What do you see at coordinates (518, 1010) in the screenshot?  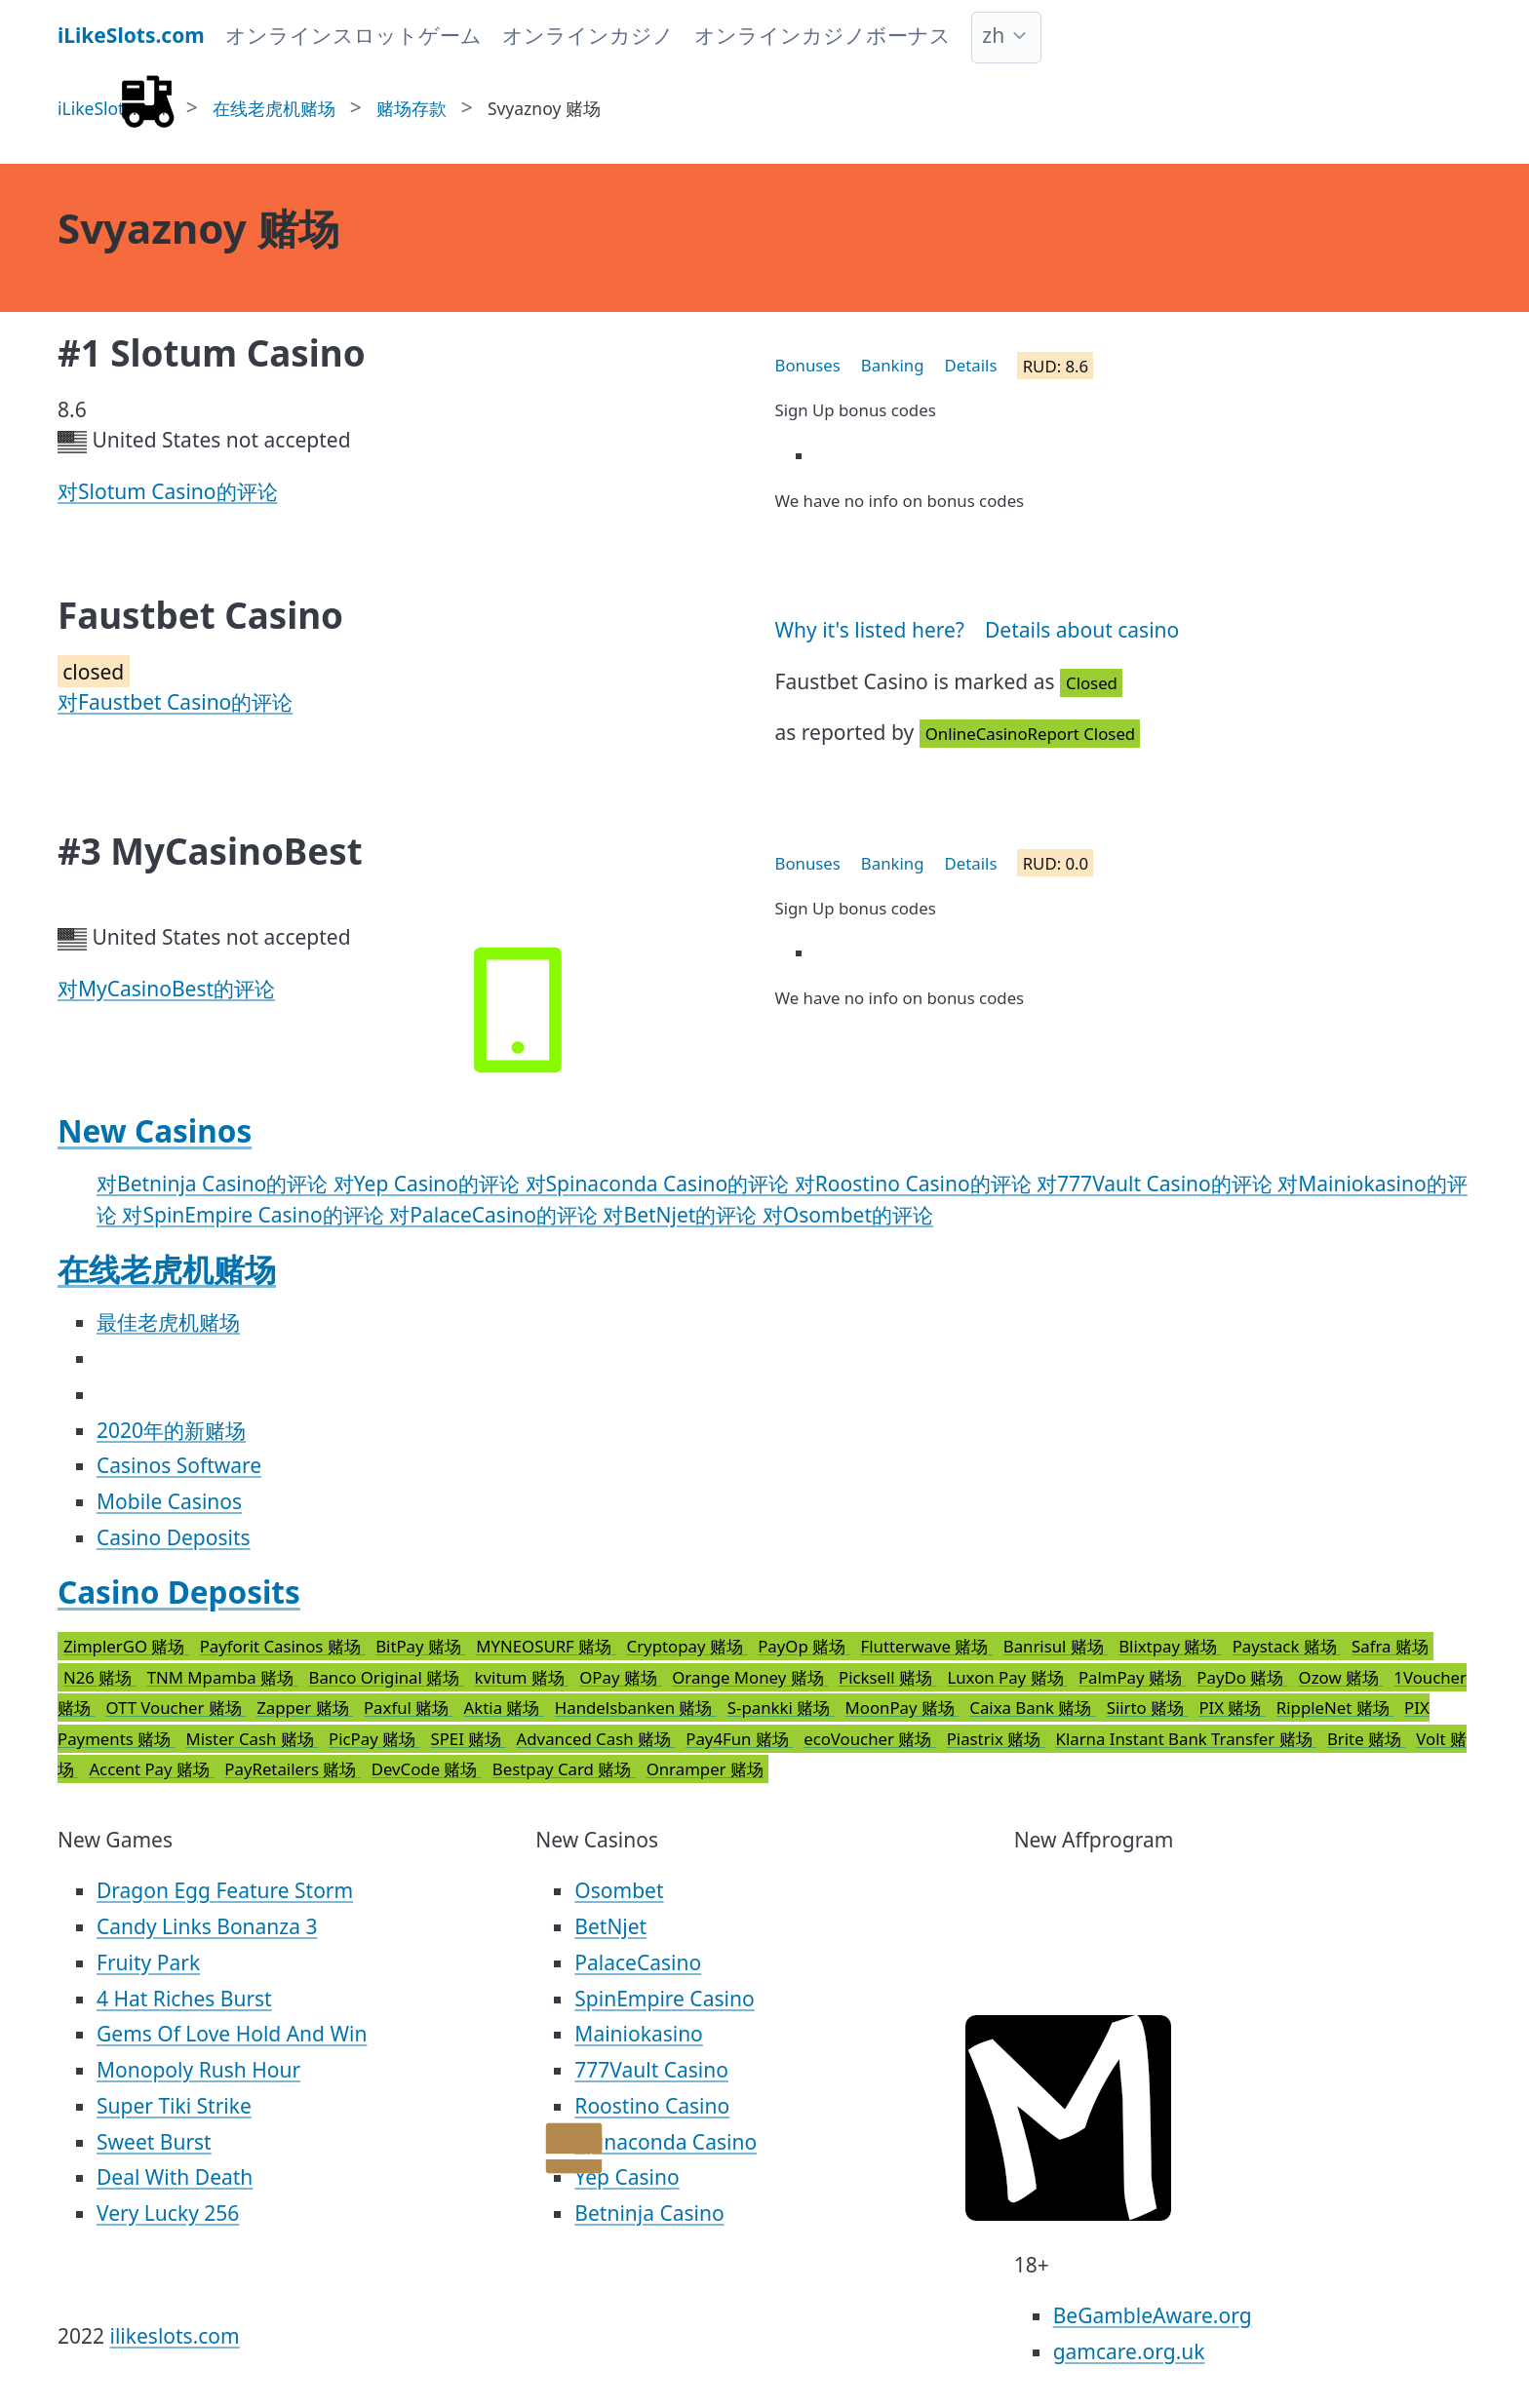 I see `access mobile device settings` at bounding box center [518, 1010].